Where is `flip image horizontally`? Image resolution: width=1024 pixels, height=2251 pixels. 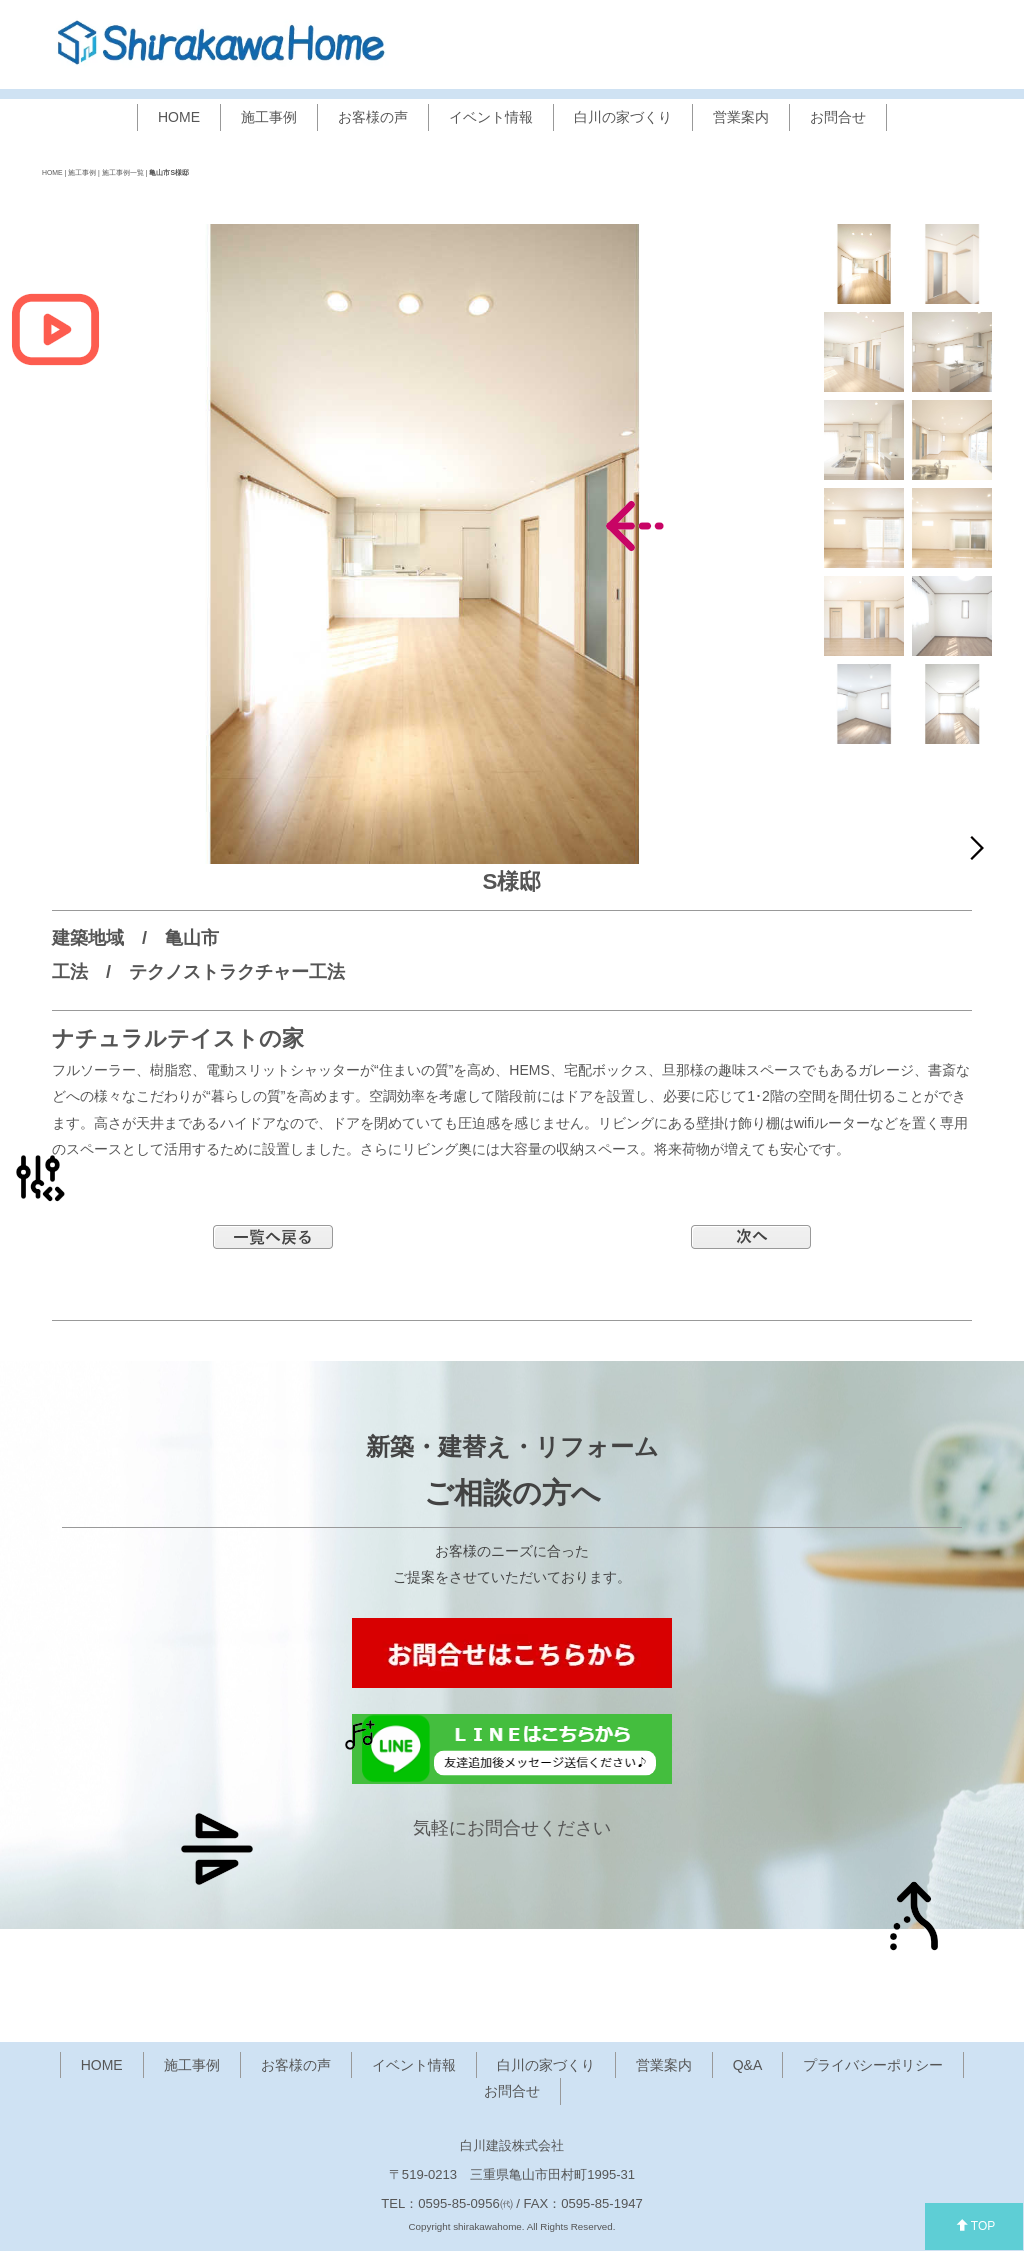
flip image horizontally is located at coordinates (217, 1849).